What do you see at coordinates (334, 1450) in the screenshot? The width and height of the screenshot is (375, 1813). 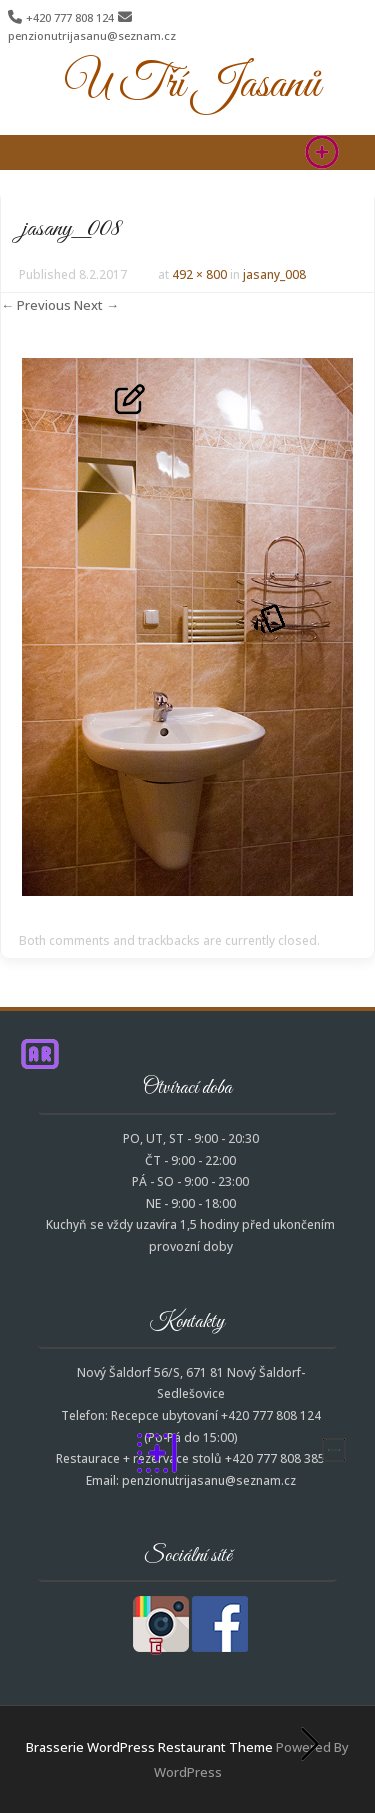 I see `remove or collapse an item` at bounding box center [334, 1450].